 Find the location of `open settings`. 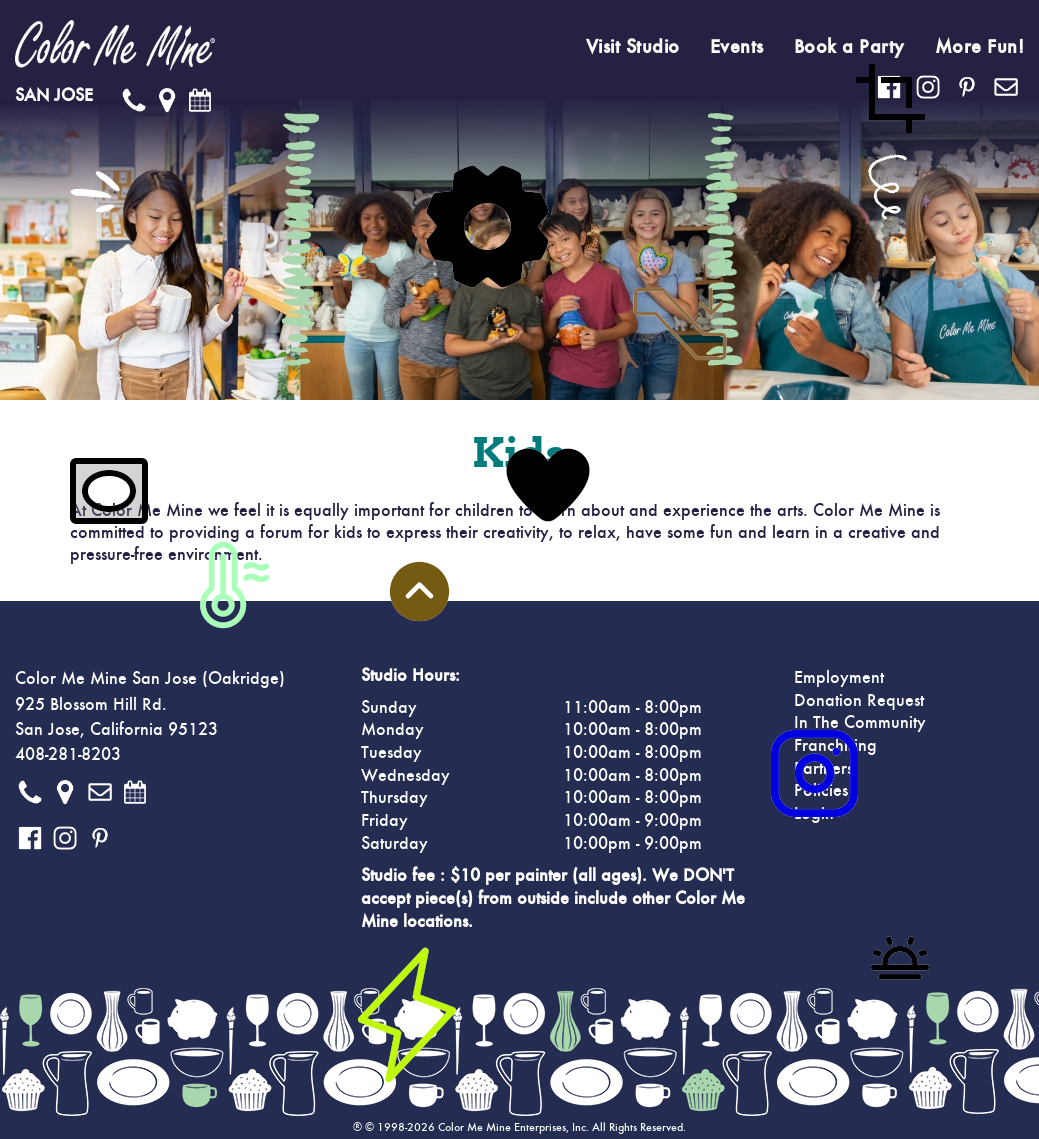

open settings is located at coordinates (487, 226).